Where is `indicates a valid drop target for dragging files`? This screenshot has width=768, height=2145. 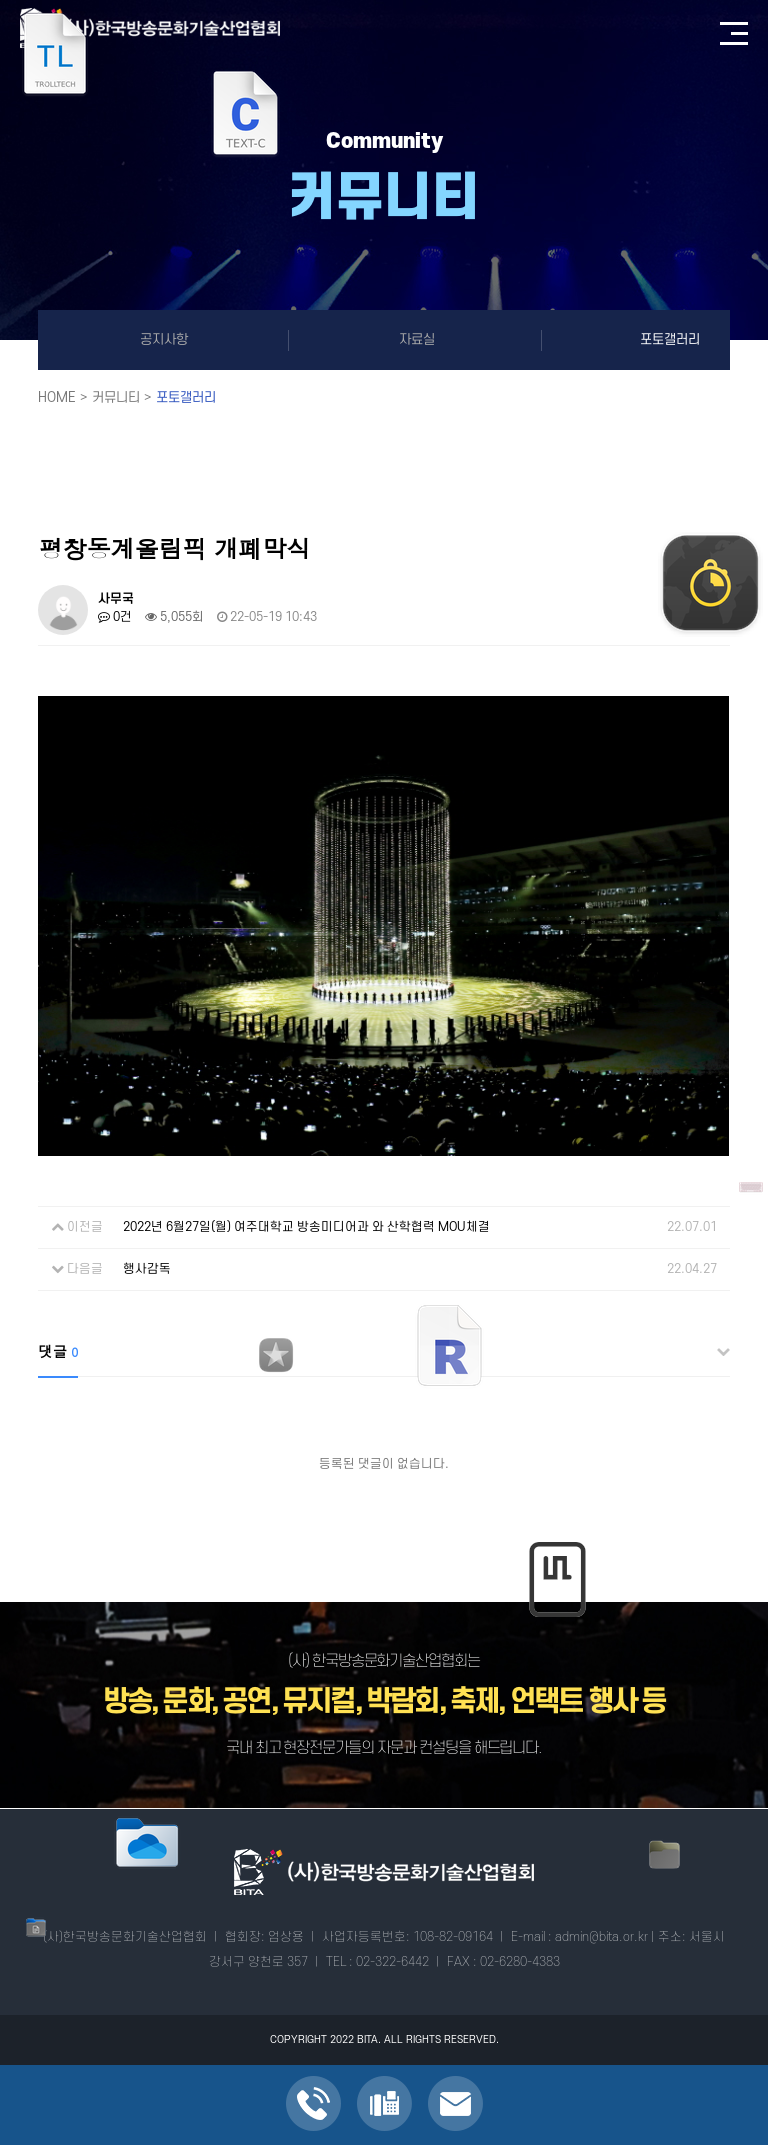
indicates a valid drop target for dragging files is located at coordinates (664, 1854).